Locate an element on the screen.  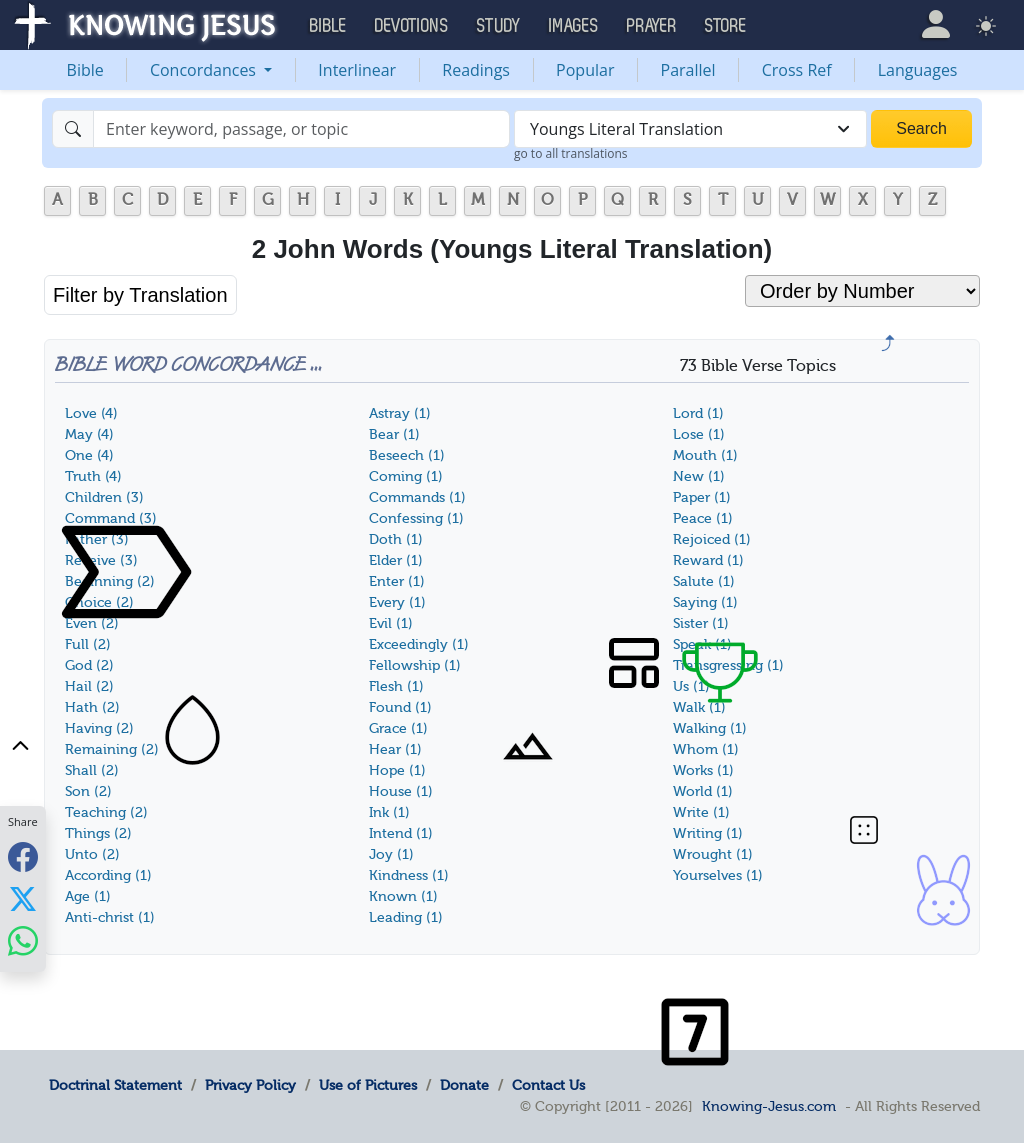
select or input the number seven is located at coordinates (695, 1032).